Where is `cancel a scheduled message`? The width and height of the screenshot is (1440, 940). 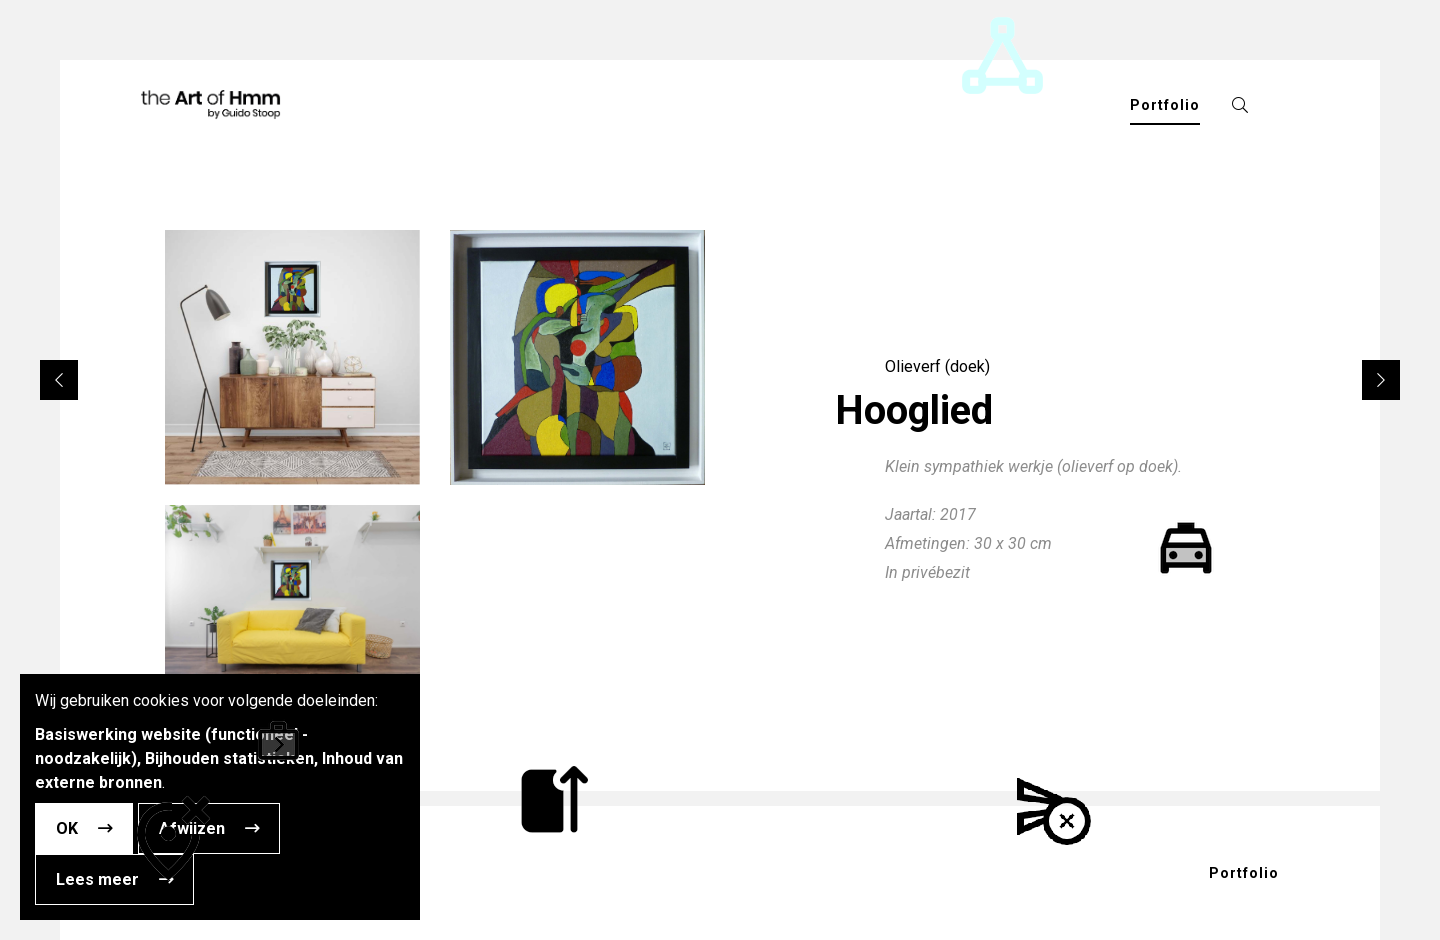 cancel a scheduled message is located at coordinates (1052, 806).